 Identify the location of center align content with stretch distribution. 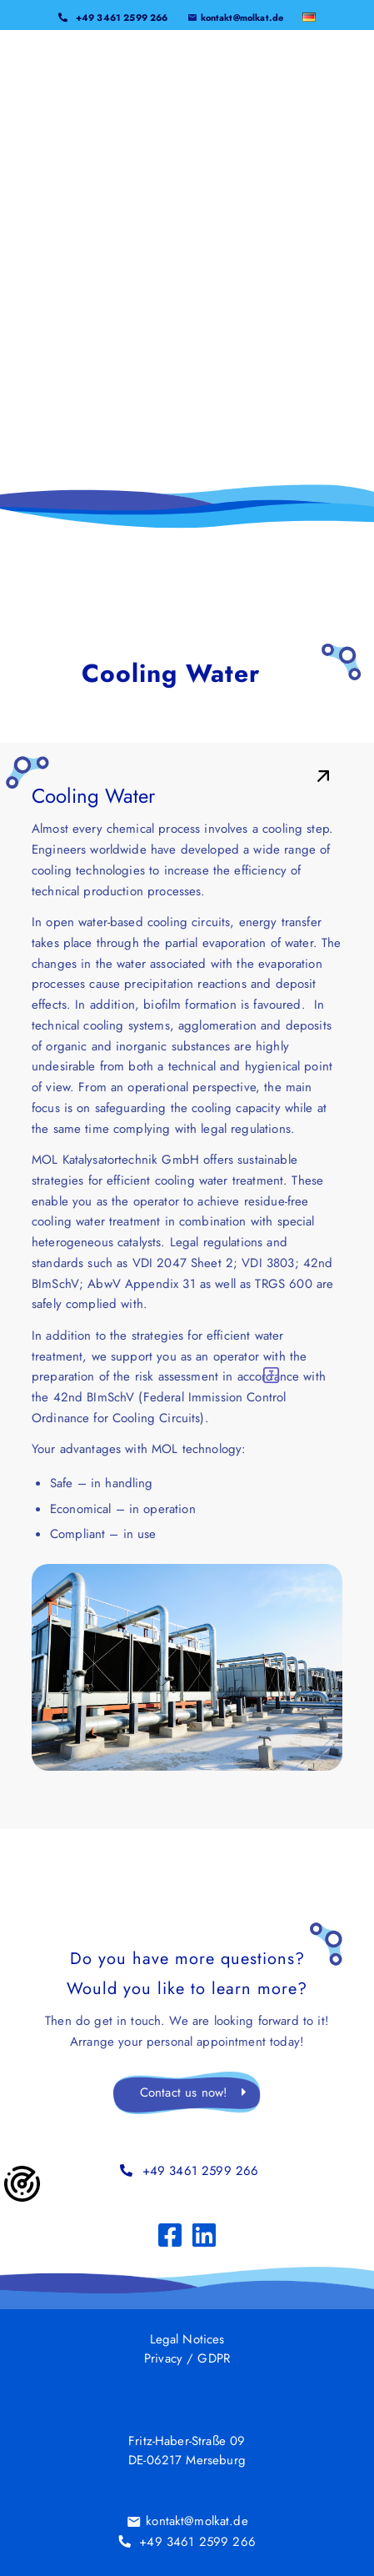
(271, 1375).